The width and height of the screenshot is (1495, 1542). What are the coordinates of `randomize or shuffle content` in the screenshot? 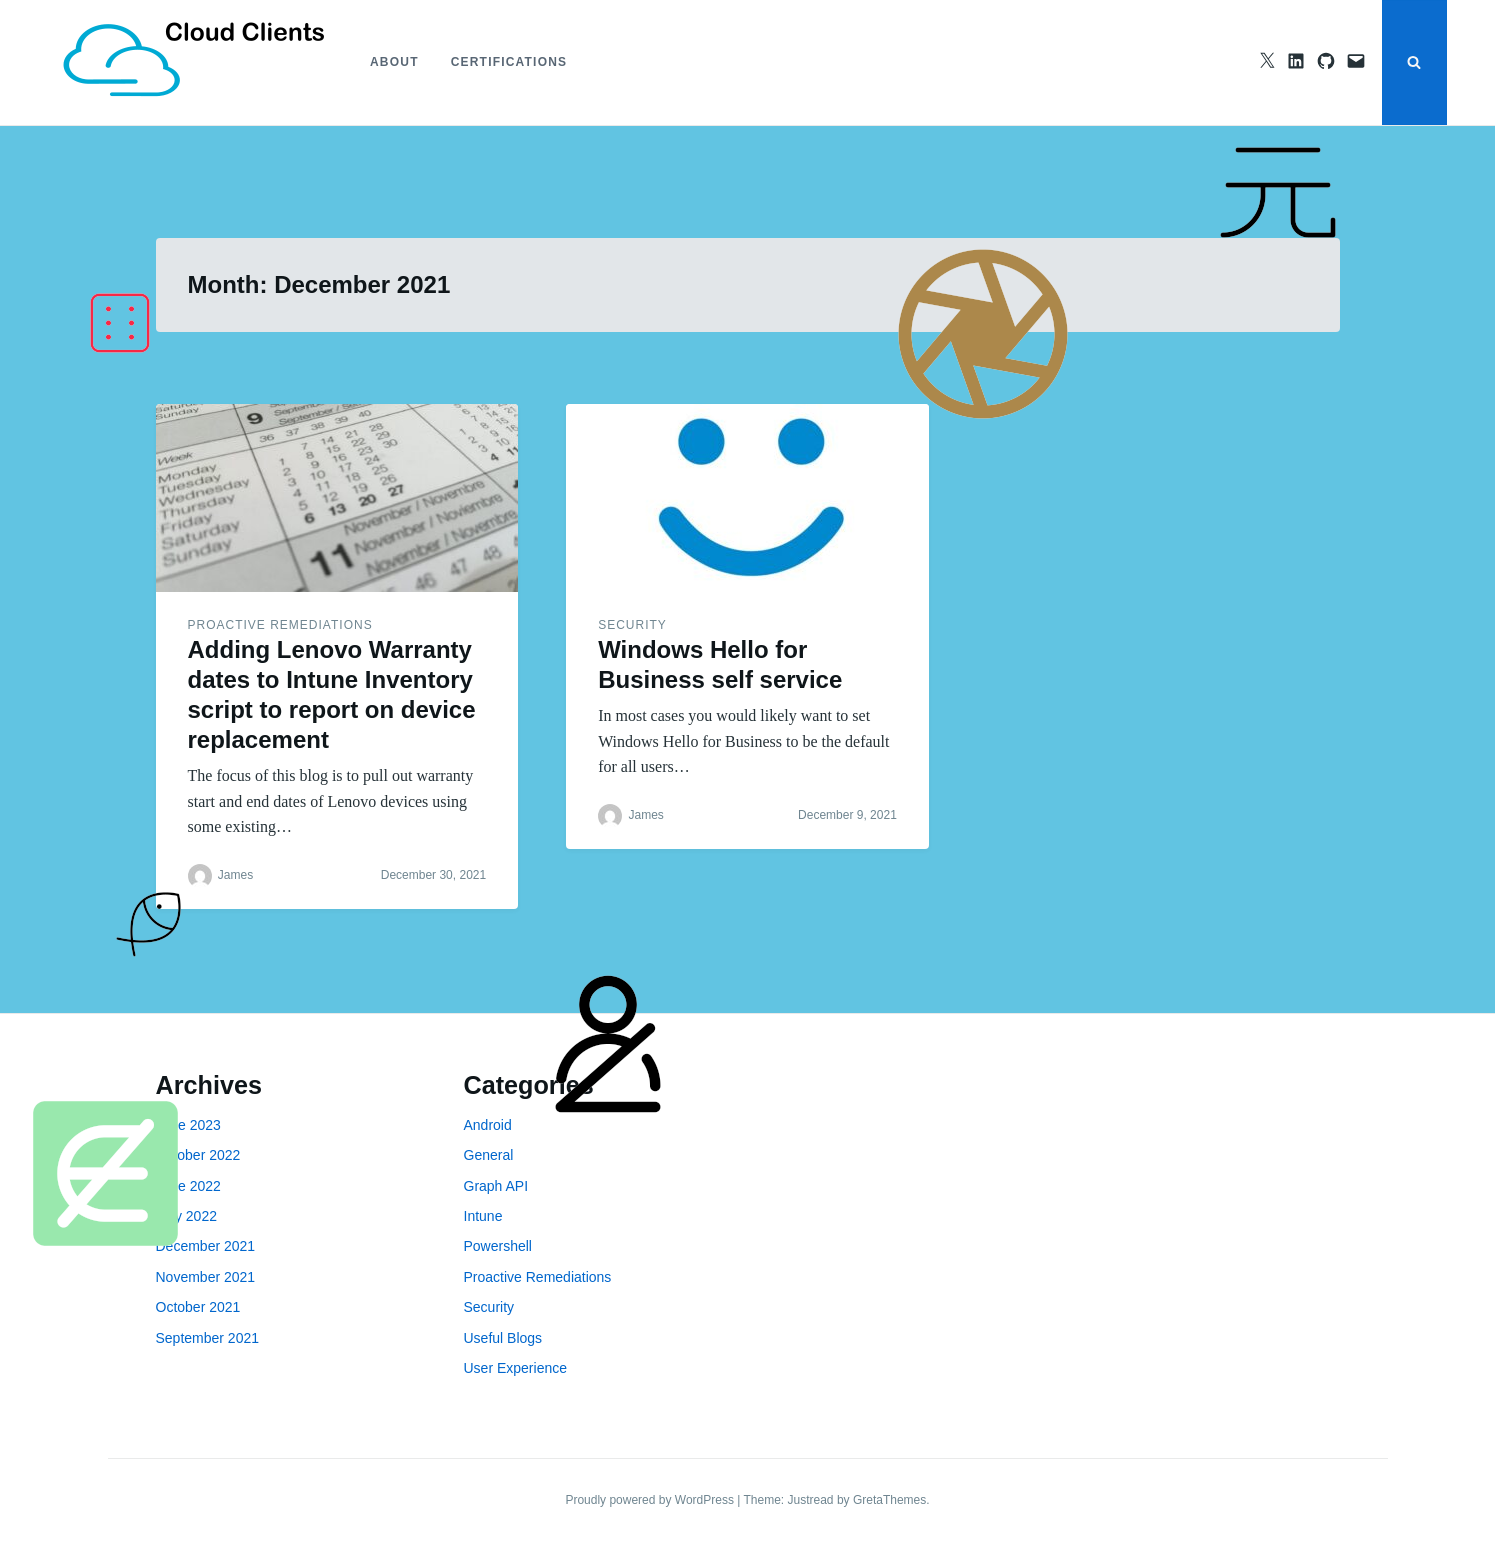 It's located at (120, 323).